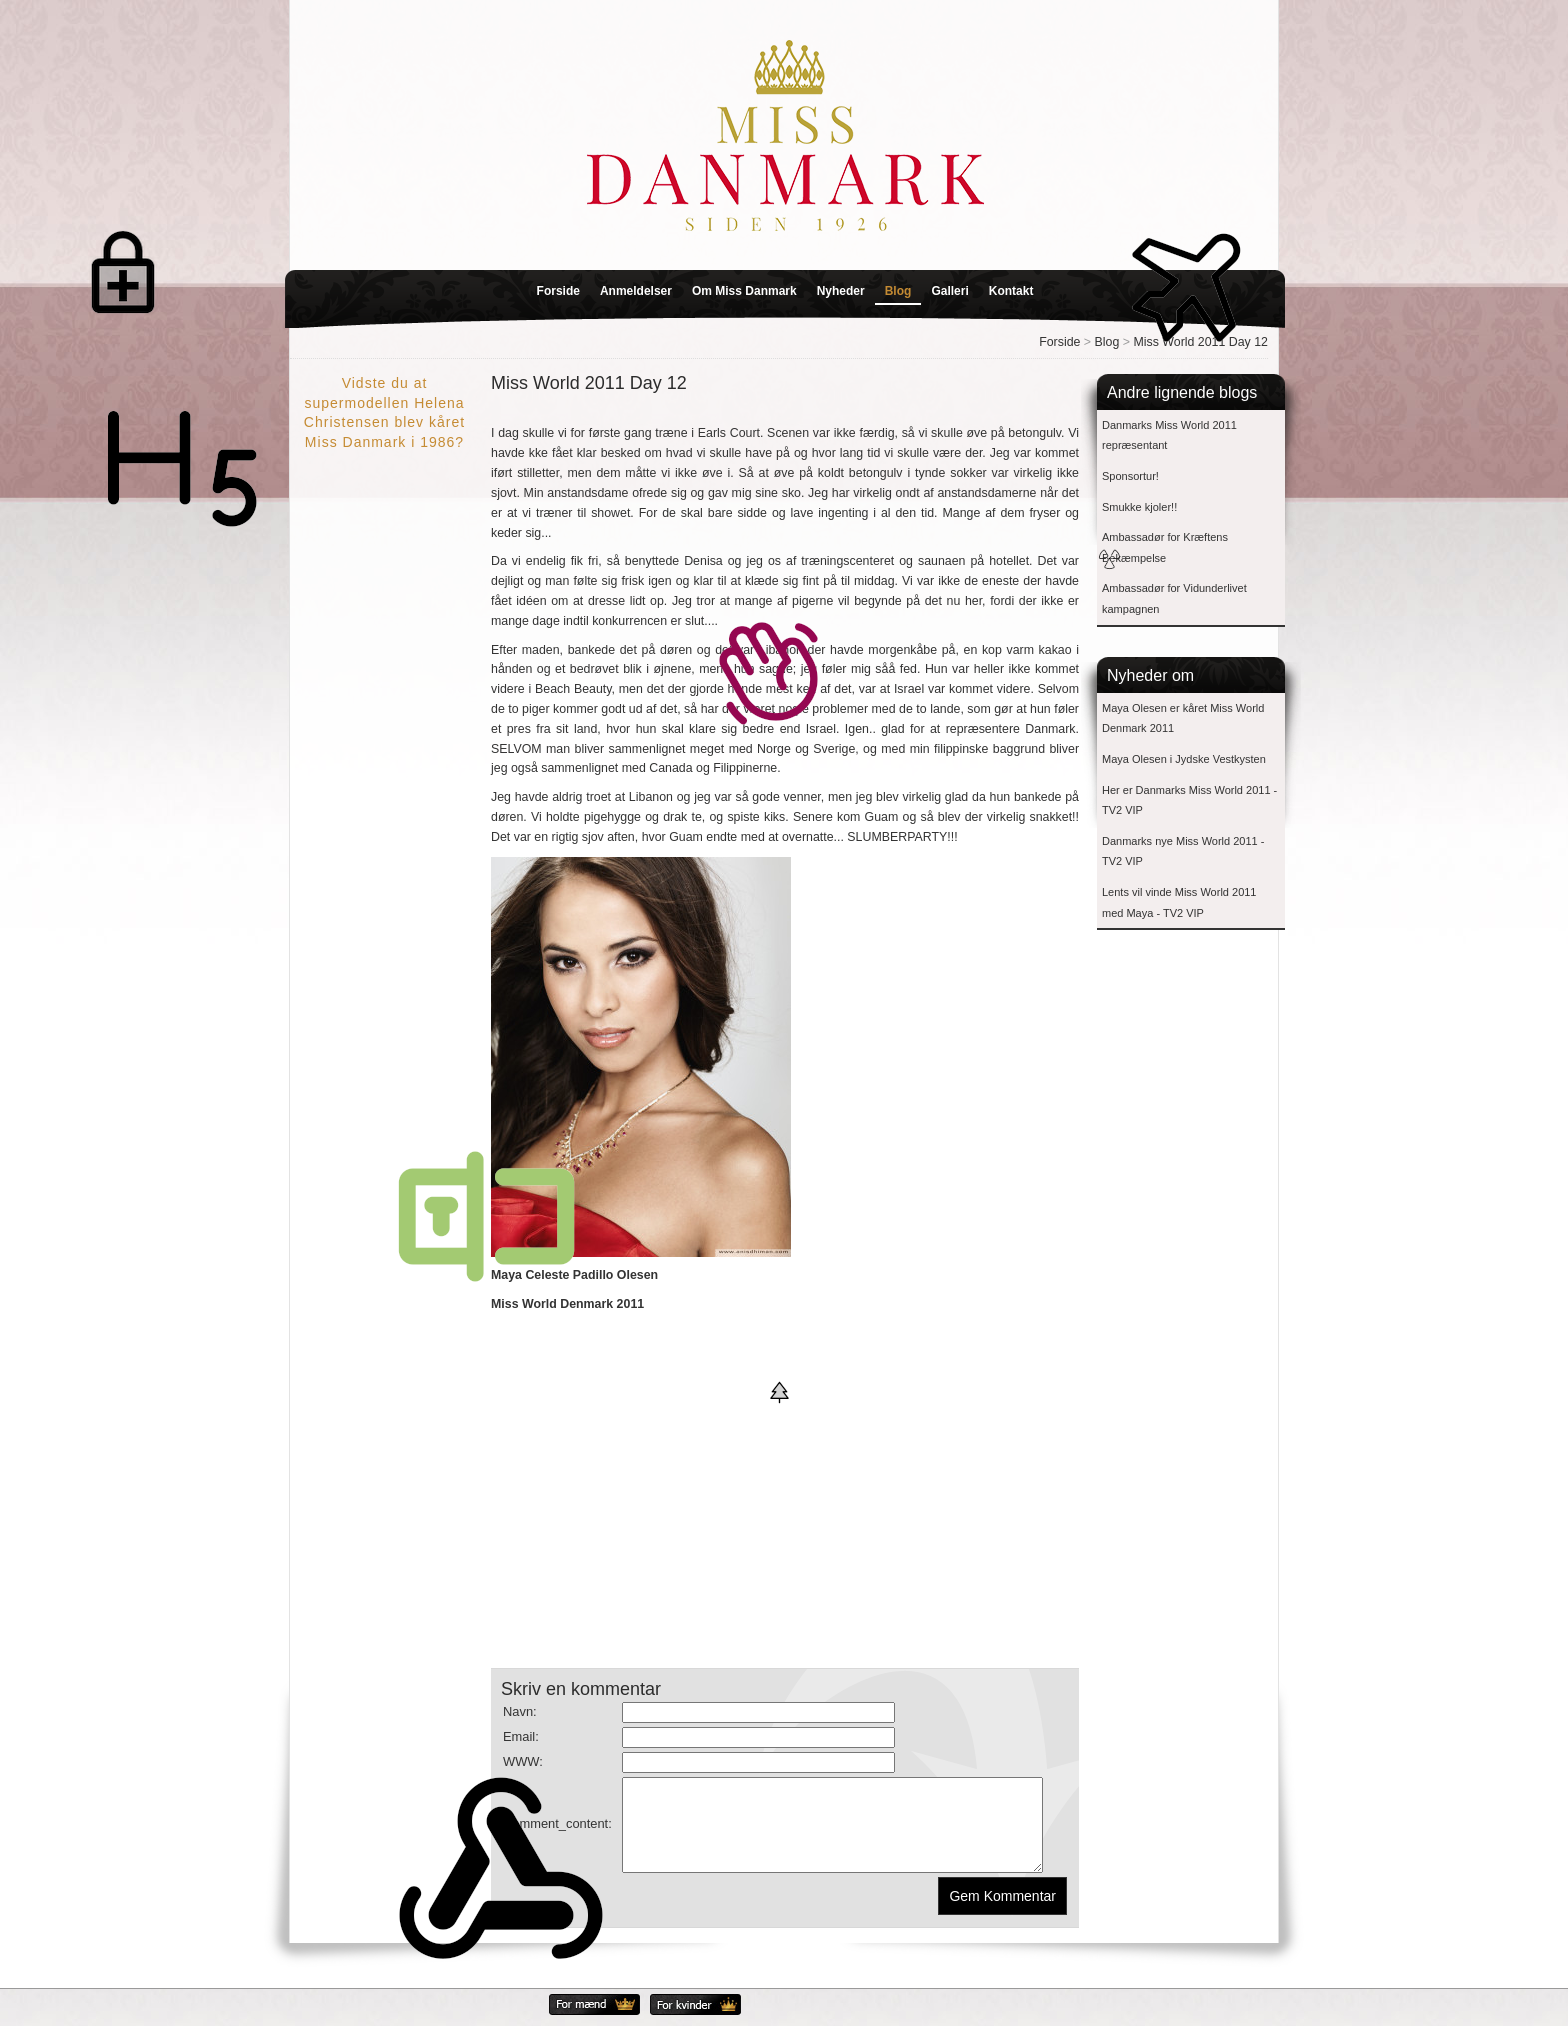  I want to click on represents nature or environmental features, so click(779, 1392).